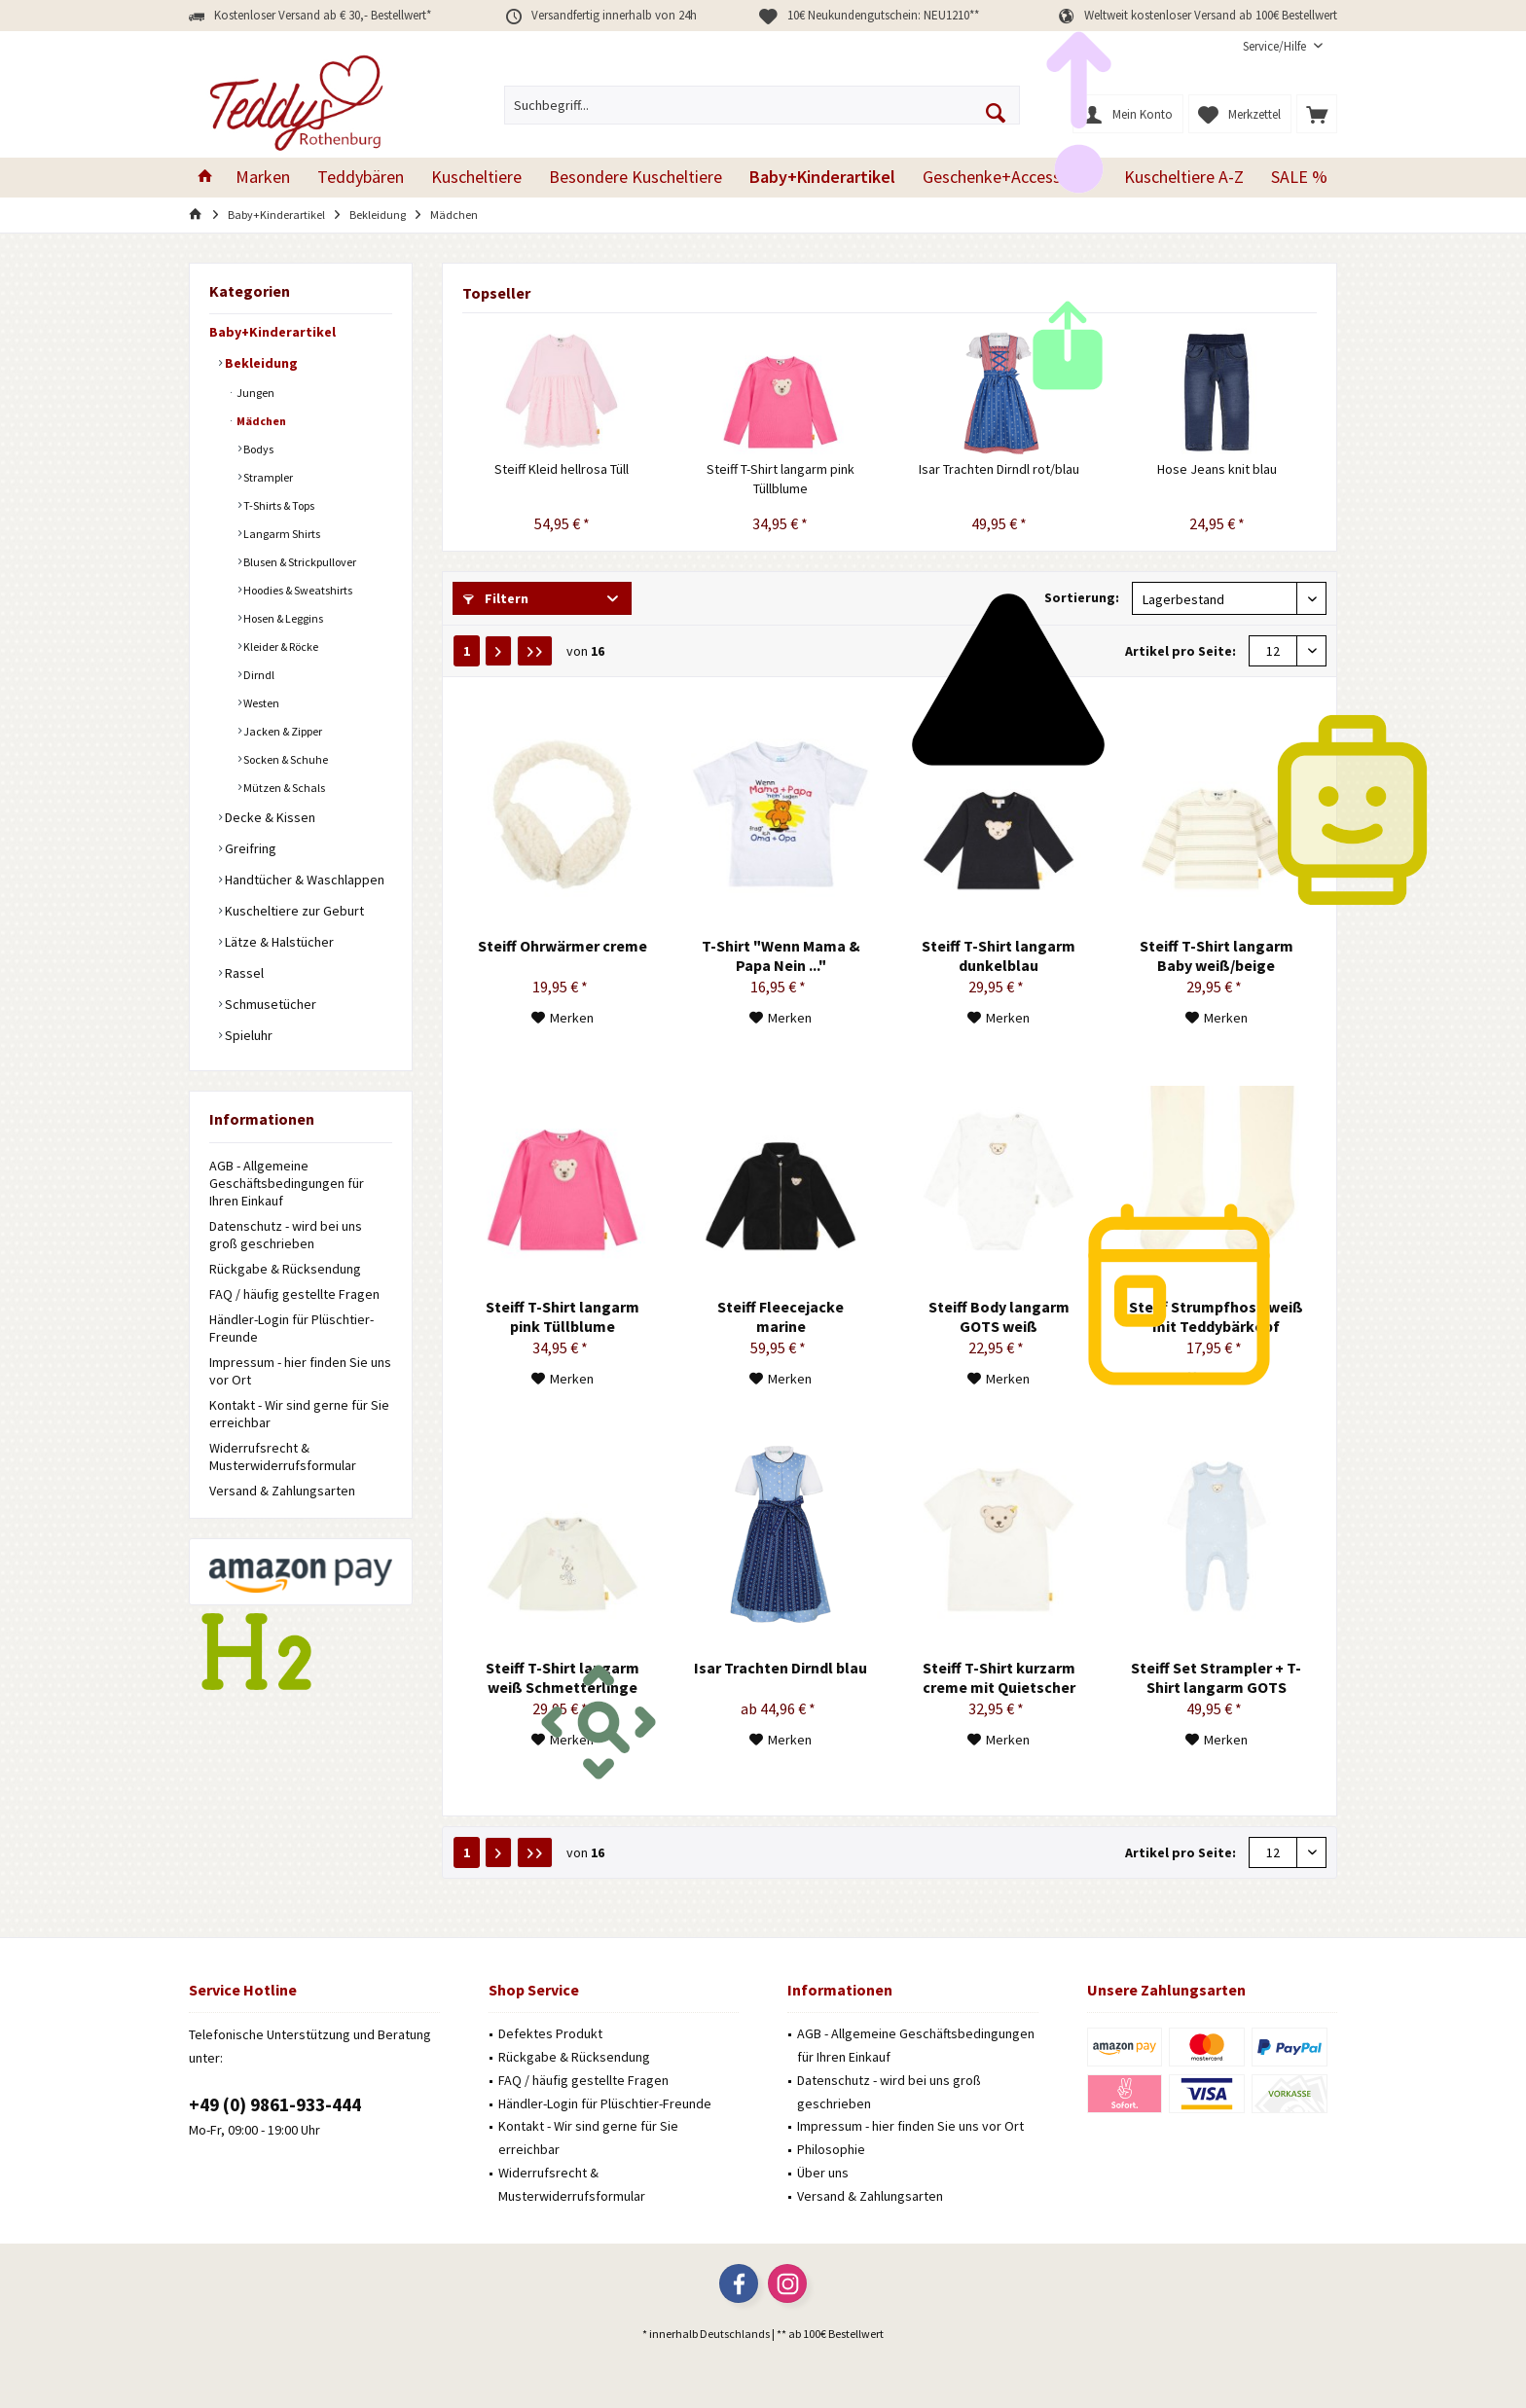 This screenshot has height=2408, width=1526. Describe the element at coordinates (599, 1722) in the screenshot. I see `pan and zoom controls for map or image viewer` at that location.